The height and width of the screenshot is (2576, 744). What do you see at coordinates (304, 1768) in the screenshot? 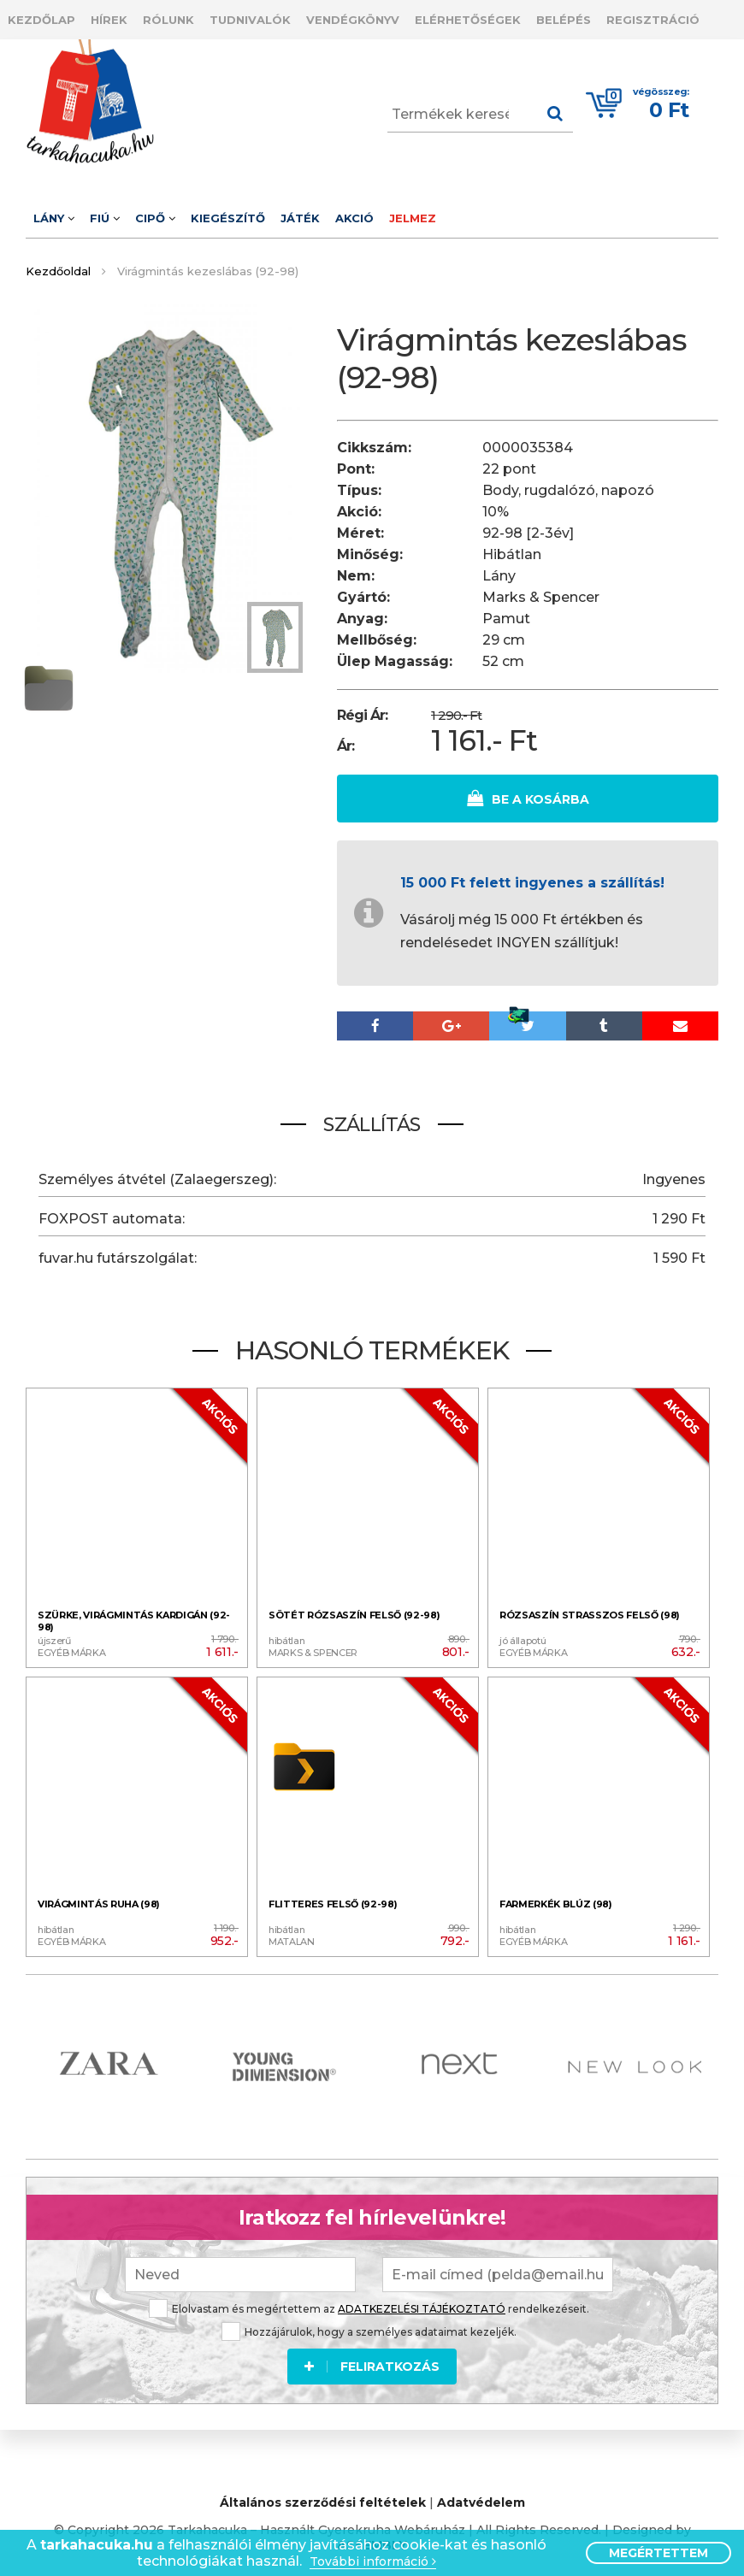
I see `open plex media server files` at bounding box center [304, 1768].